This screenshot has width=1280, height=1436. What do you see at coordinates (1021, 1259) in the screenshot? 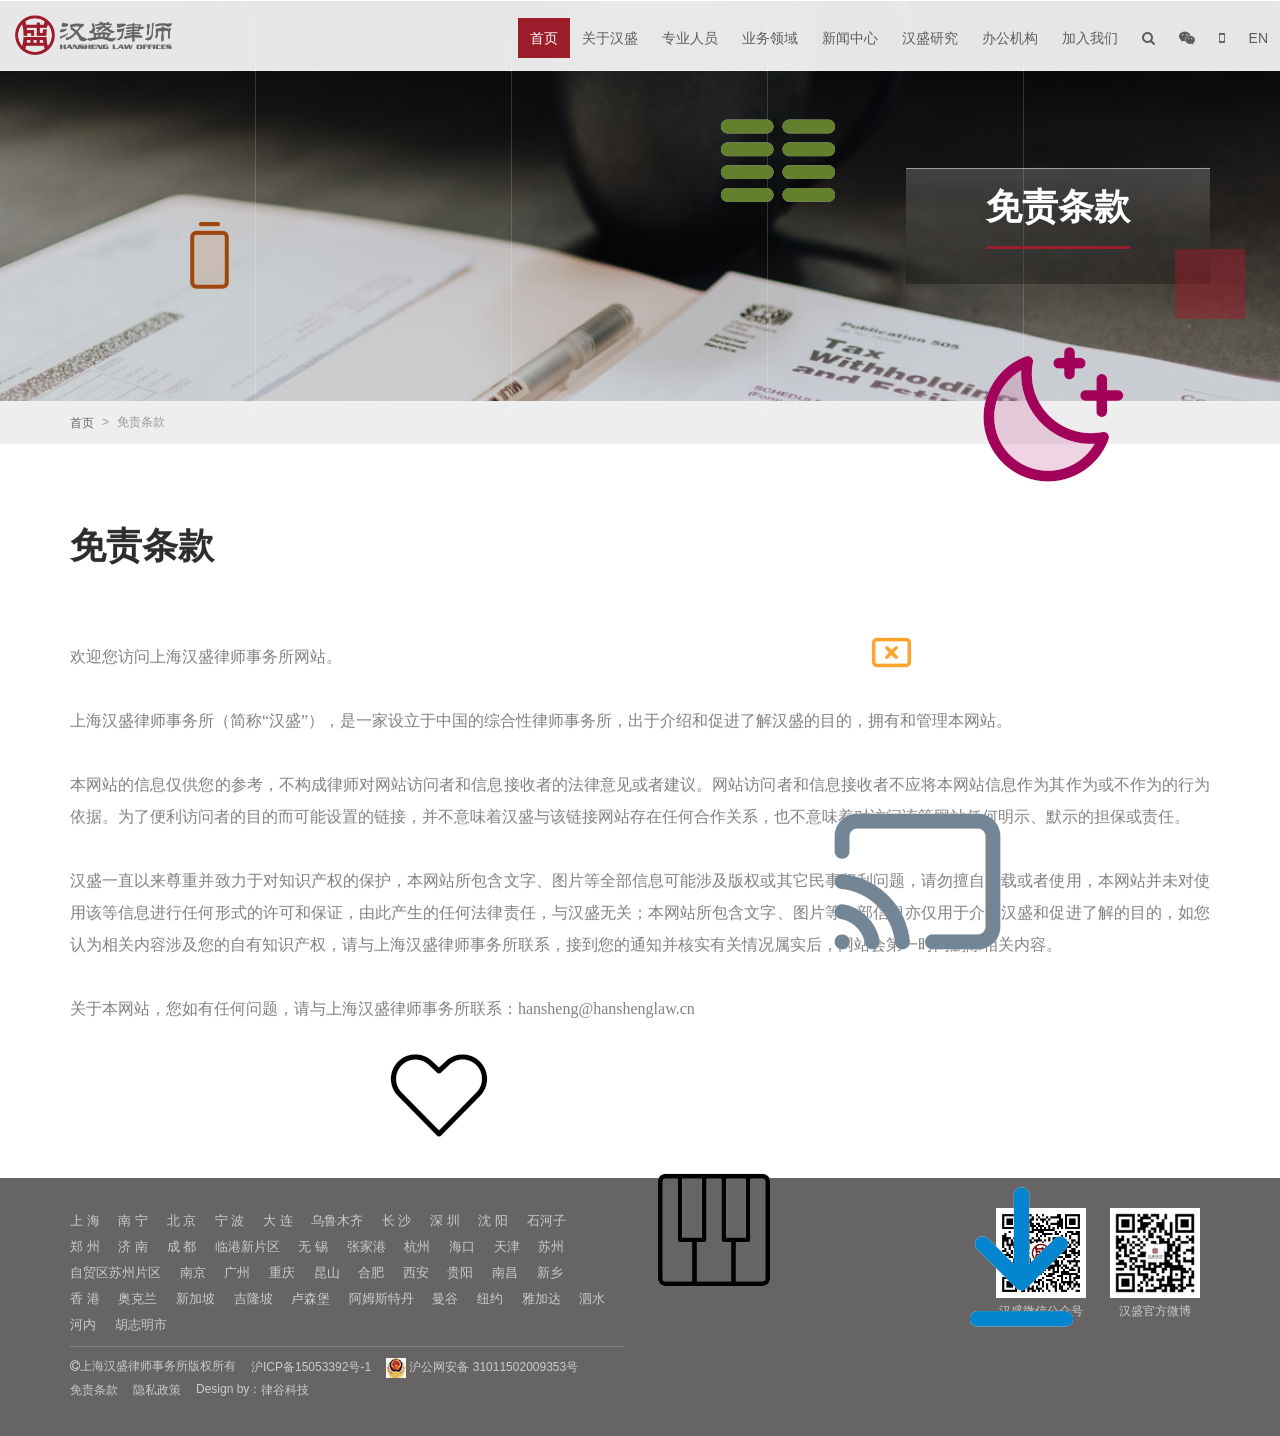
I see `move item to bottom of list` at bounding box center [1021, 1259].